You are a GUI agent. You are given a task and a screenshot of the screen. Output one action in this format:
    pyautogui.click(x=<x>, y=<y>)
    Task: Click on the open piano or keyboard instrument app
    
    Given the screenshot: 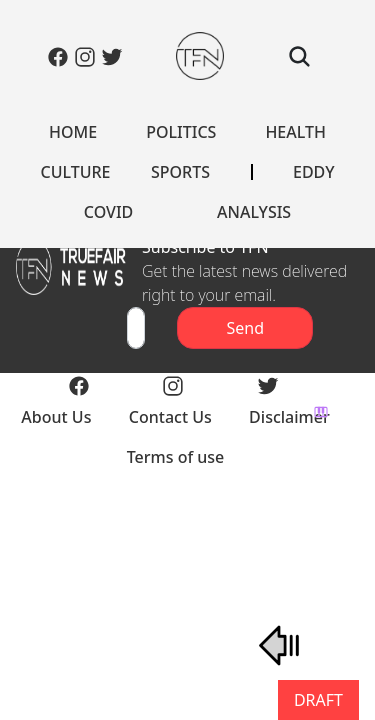 What is the action you would take?
    pyautogui.click(x=321, y=412)
    